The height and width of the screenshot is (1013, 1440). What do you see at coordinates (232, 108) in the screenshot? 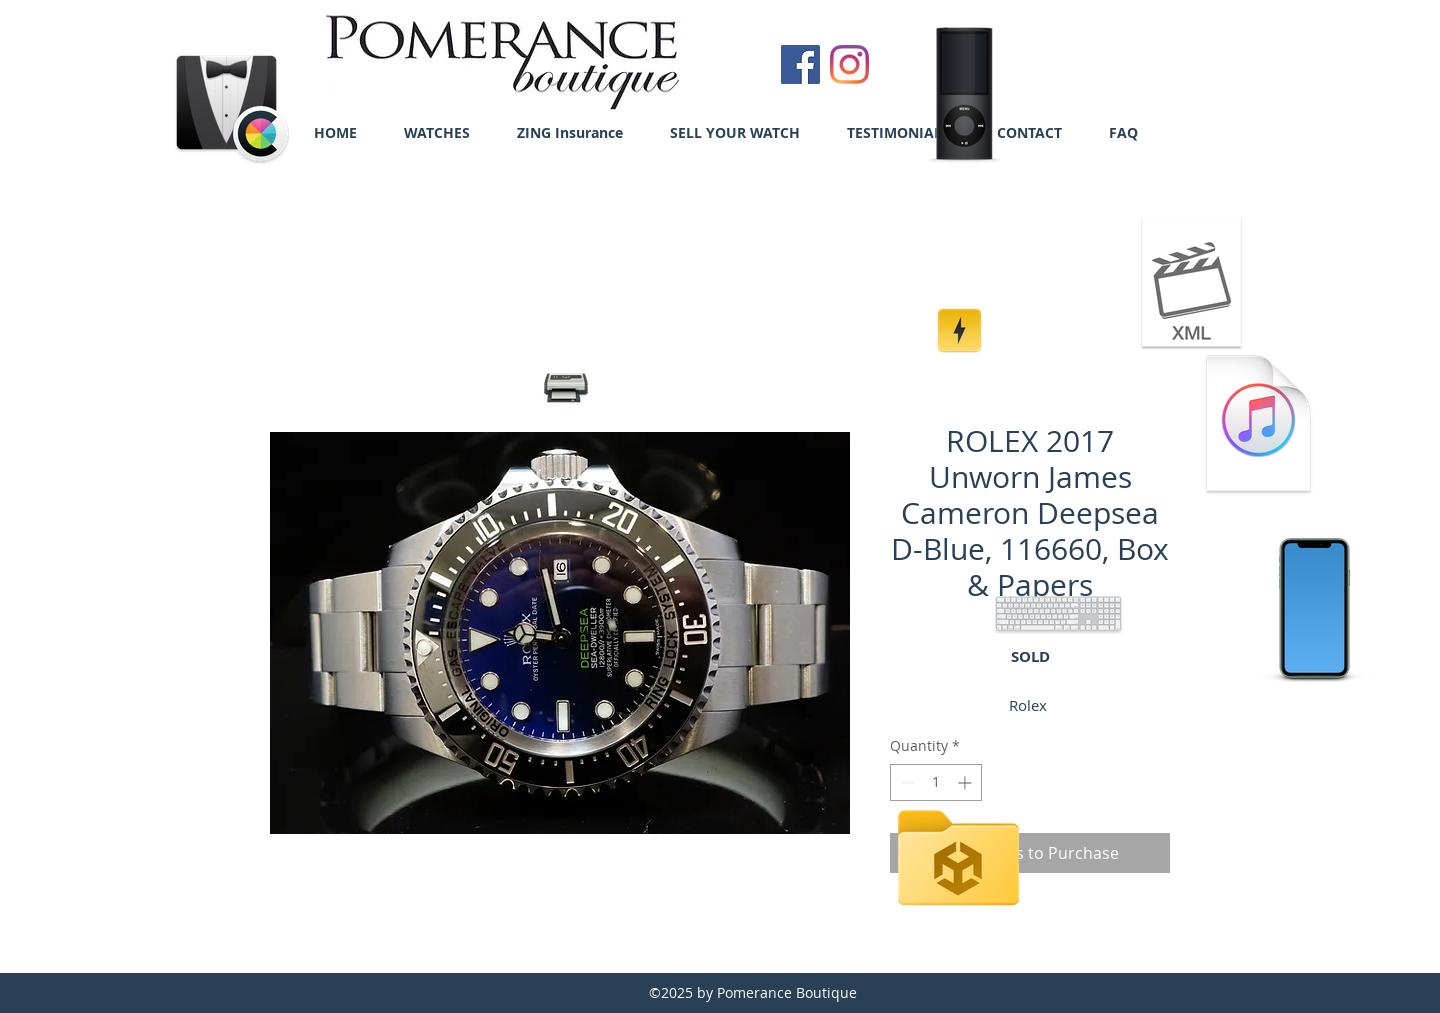
I see `launch display calibrator tool` at bounding box center [232, 108].